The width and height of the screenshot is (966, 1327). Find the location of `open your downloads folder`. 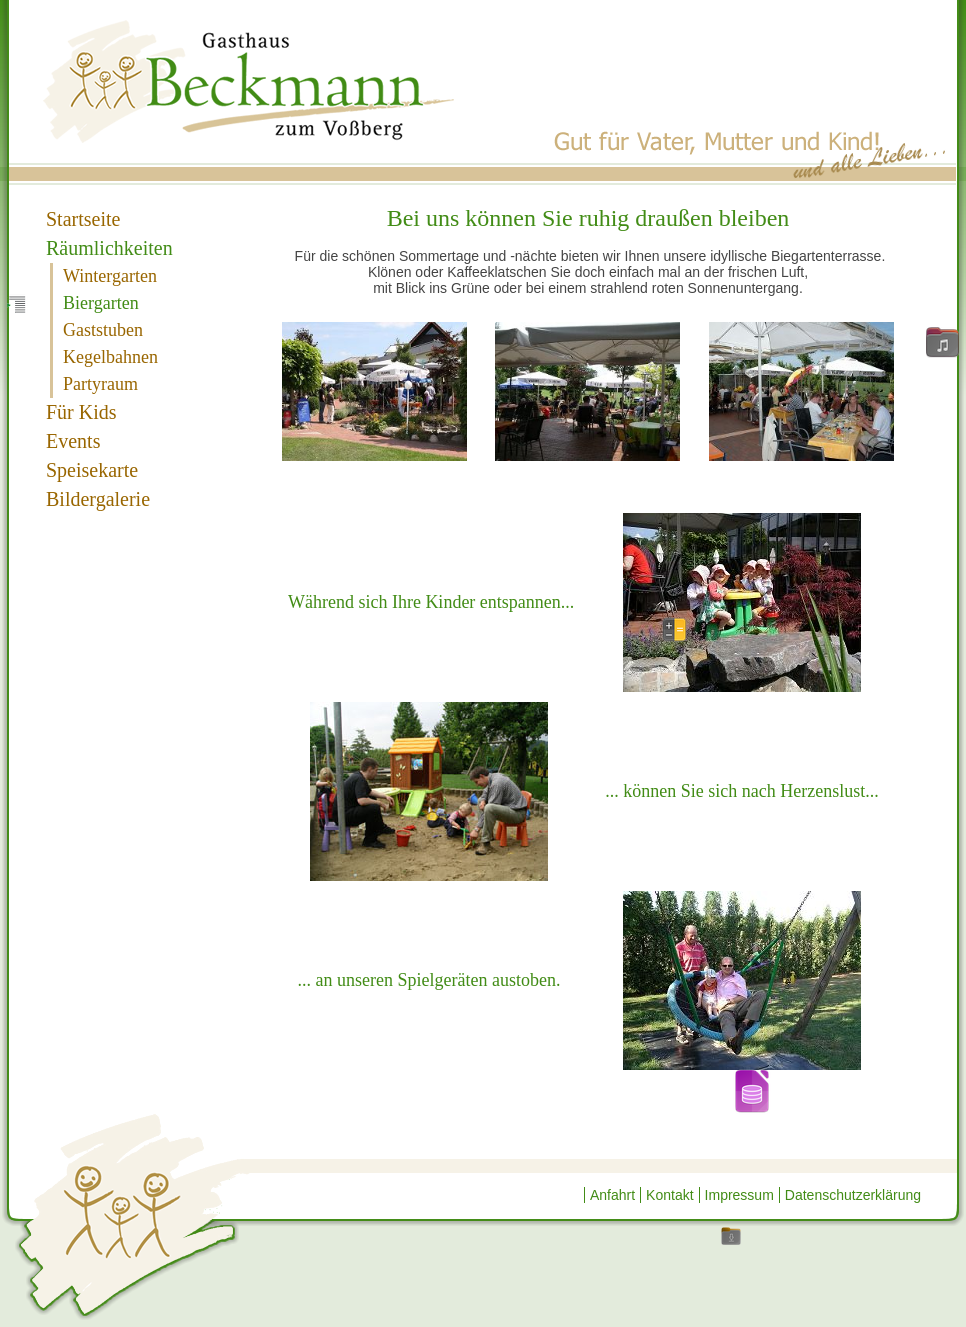

open your downloads folder is located at coordinates (731, 1236).